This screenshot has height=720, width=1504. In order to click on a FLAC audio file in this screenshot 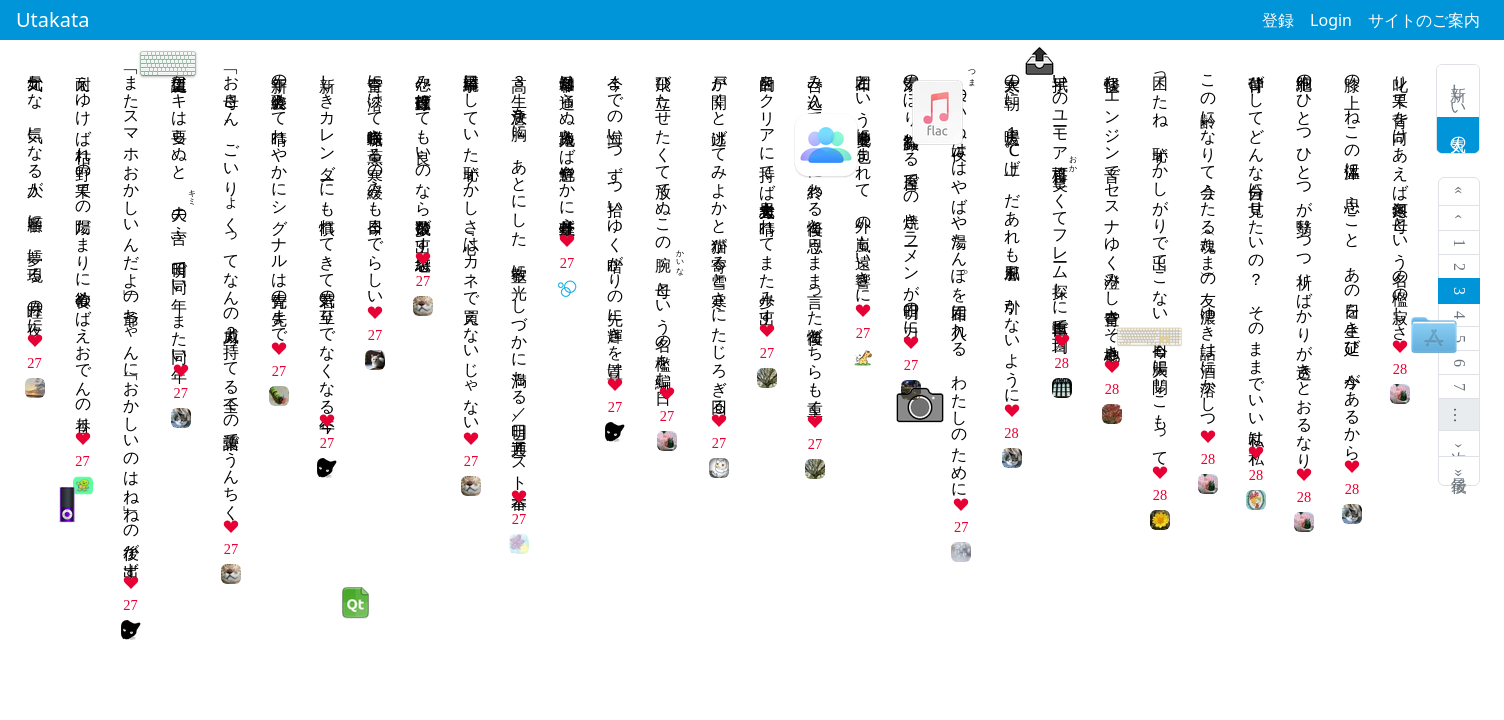, I will do `click(937, 112)`.